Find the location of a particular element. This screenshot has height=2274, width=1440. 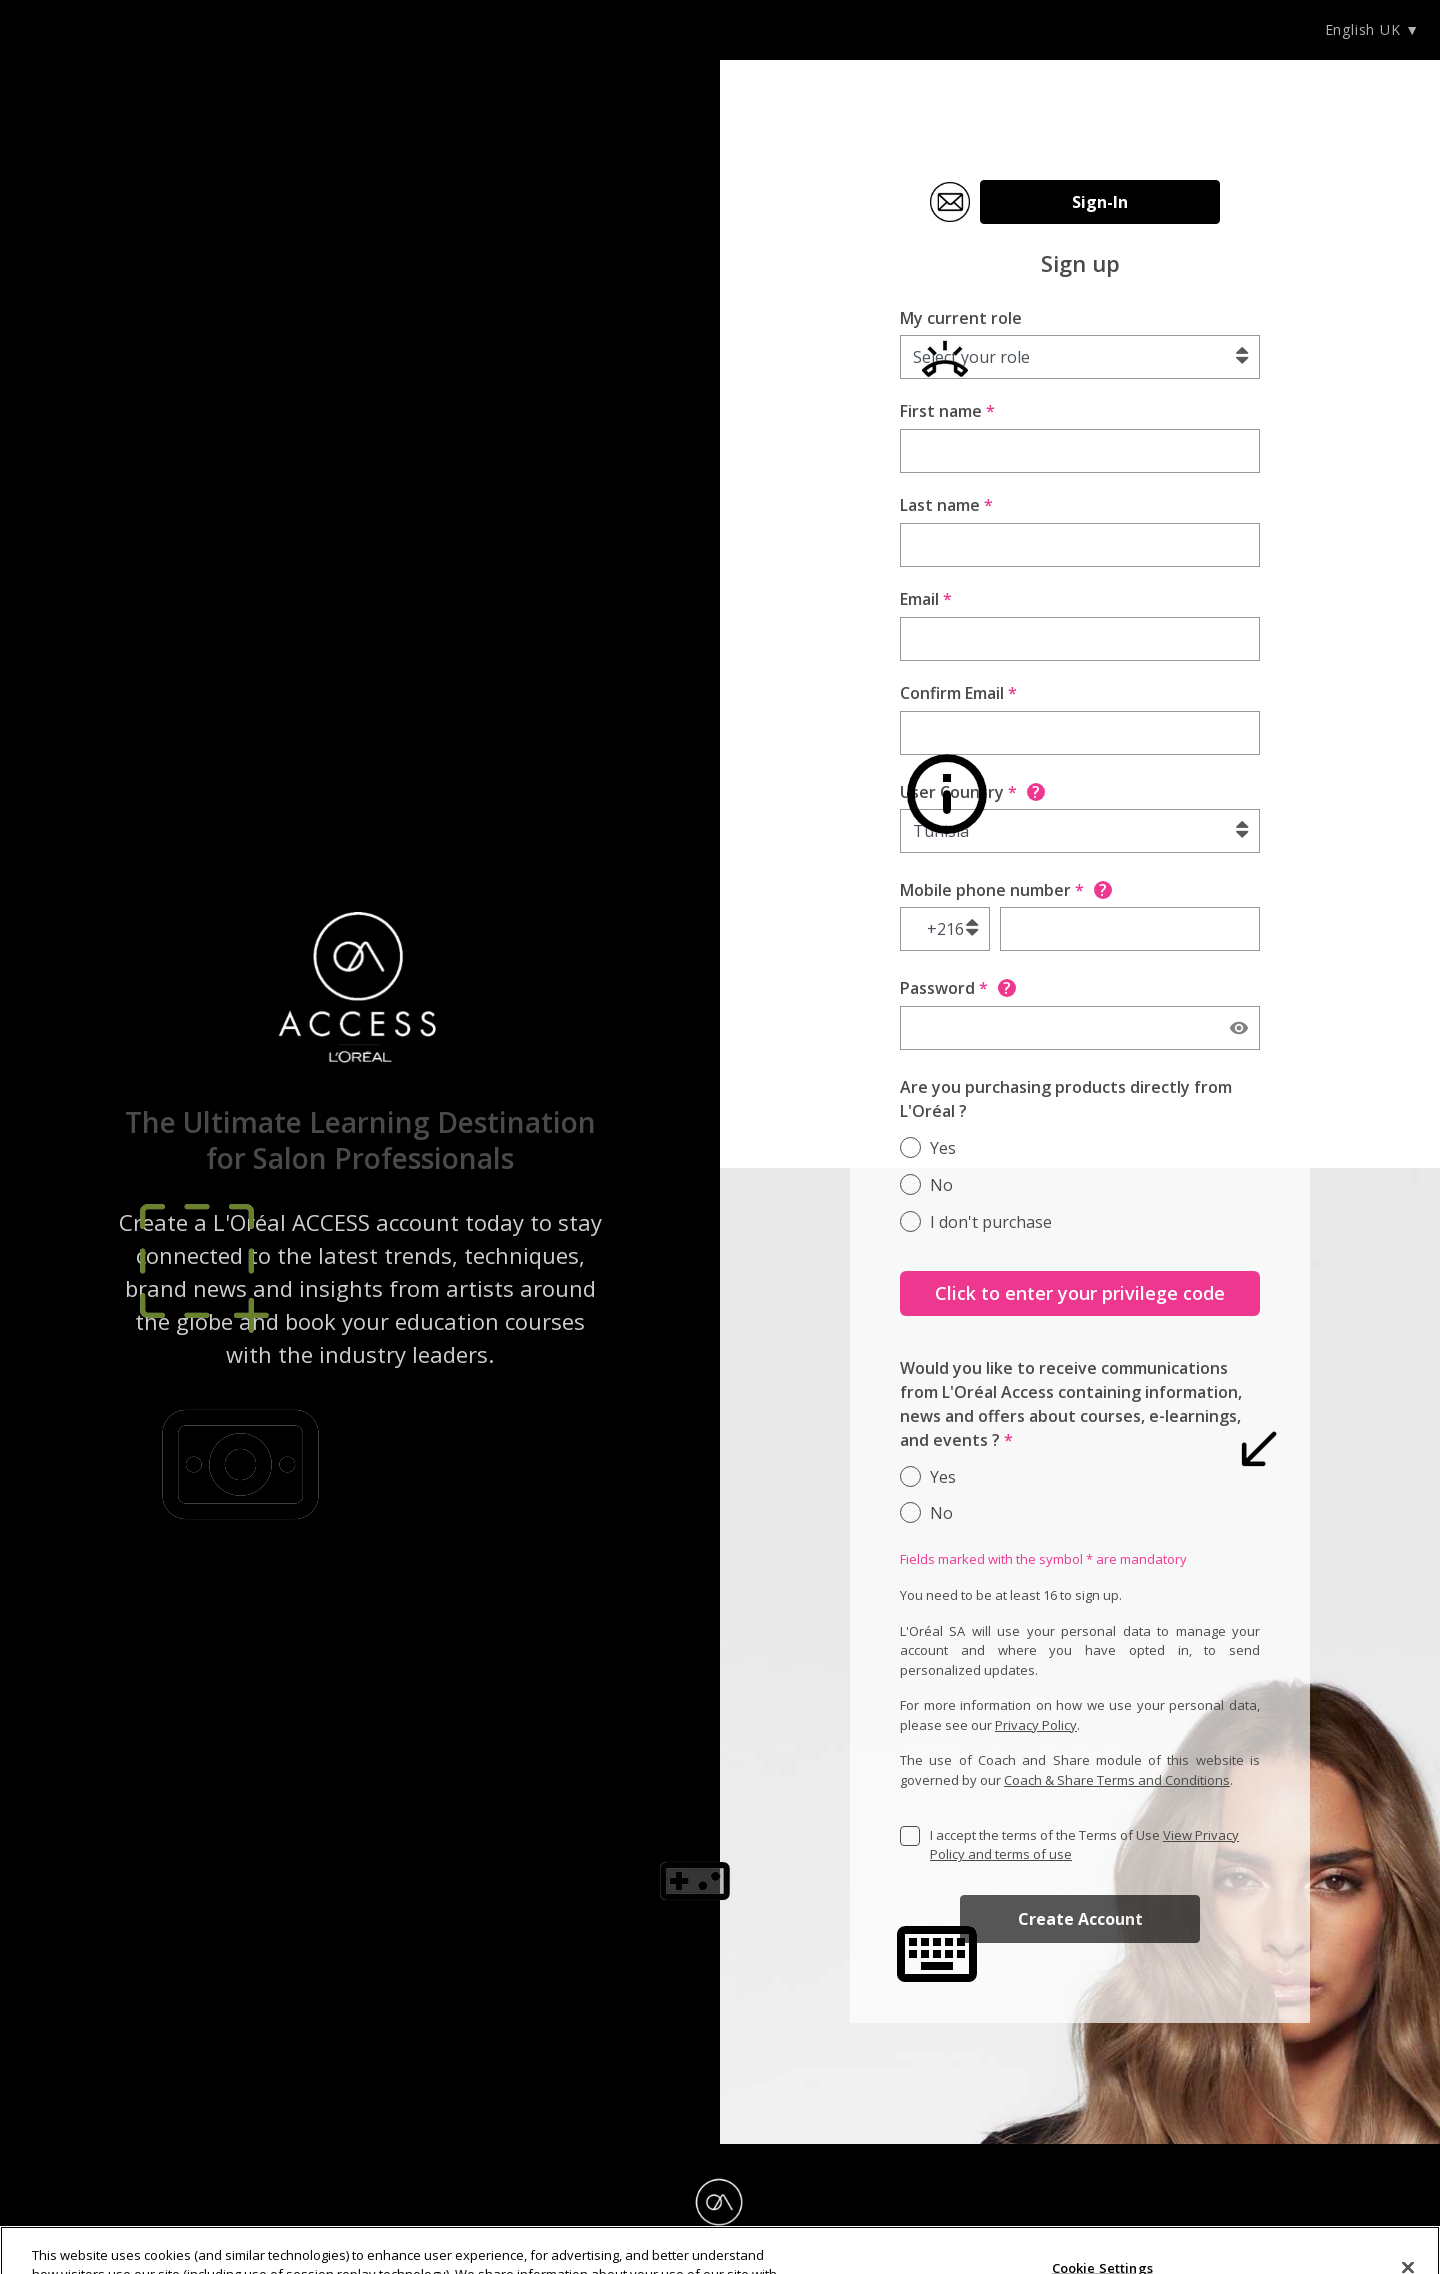

navigate or move southwest on a map is located at coordinates (1258, 1449).